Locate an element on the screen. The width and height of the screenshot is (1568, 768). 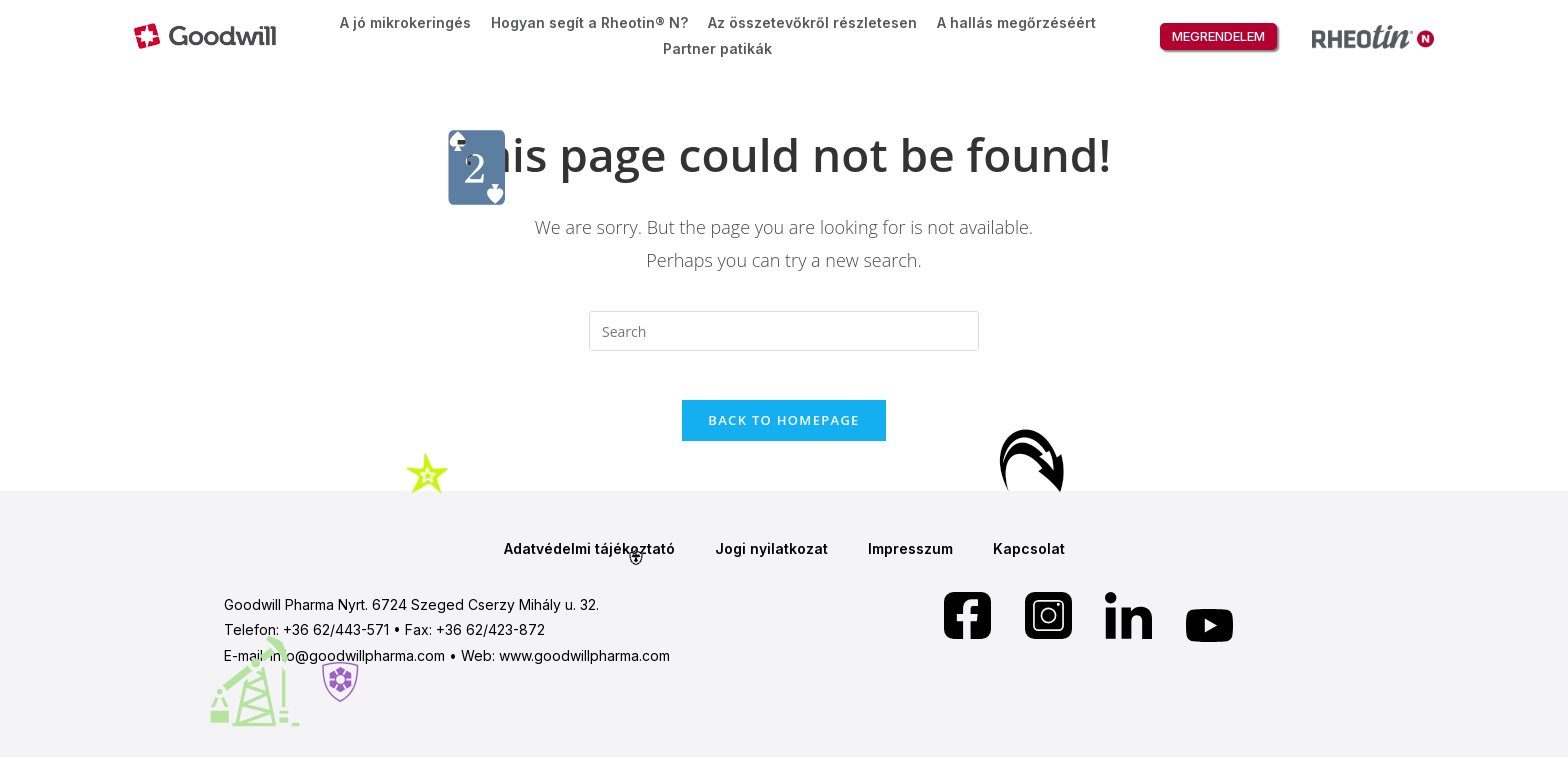
activate ice or frost defense ability is located at coordinates (340, 682).